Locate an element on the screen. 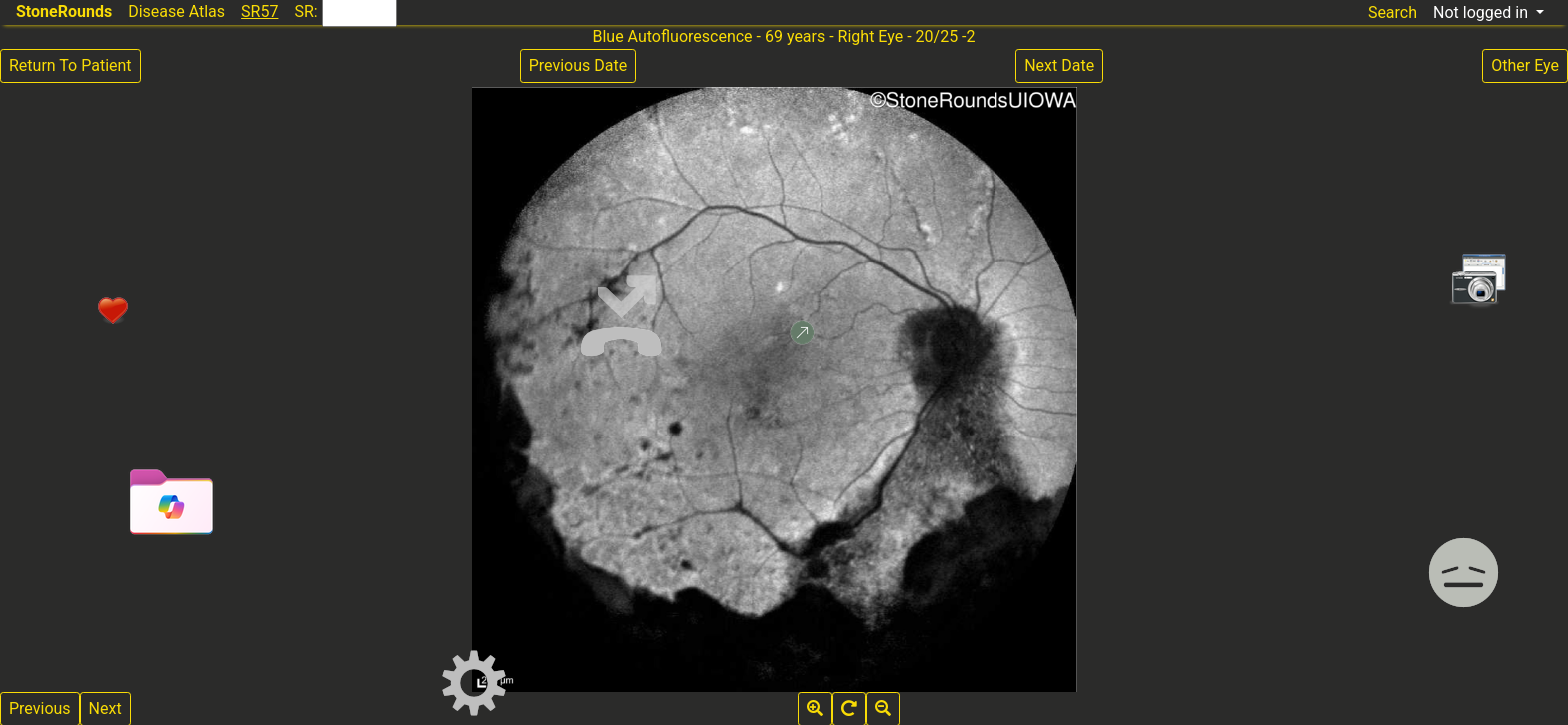  access system settings is located at coordinates (474, 683).